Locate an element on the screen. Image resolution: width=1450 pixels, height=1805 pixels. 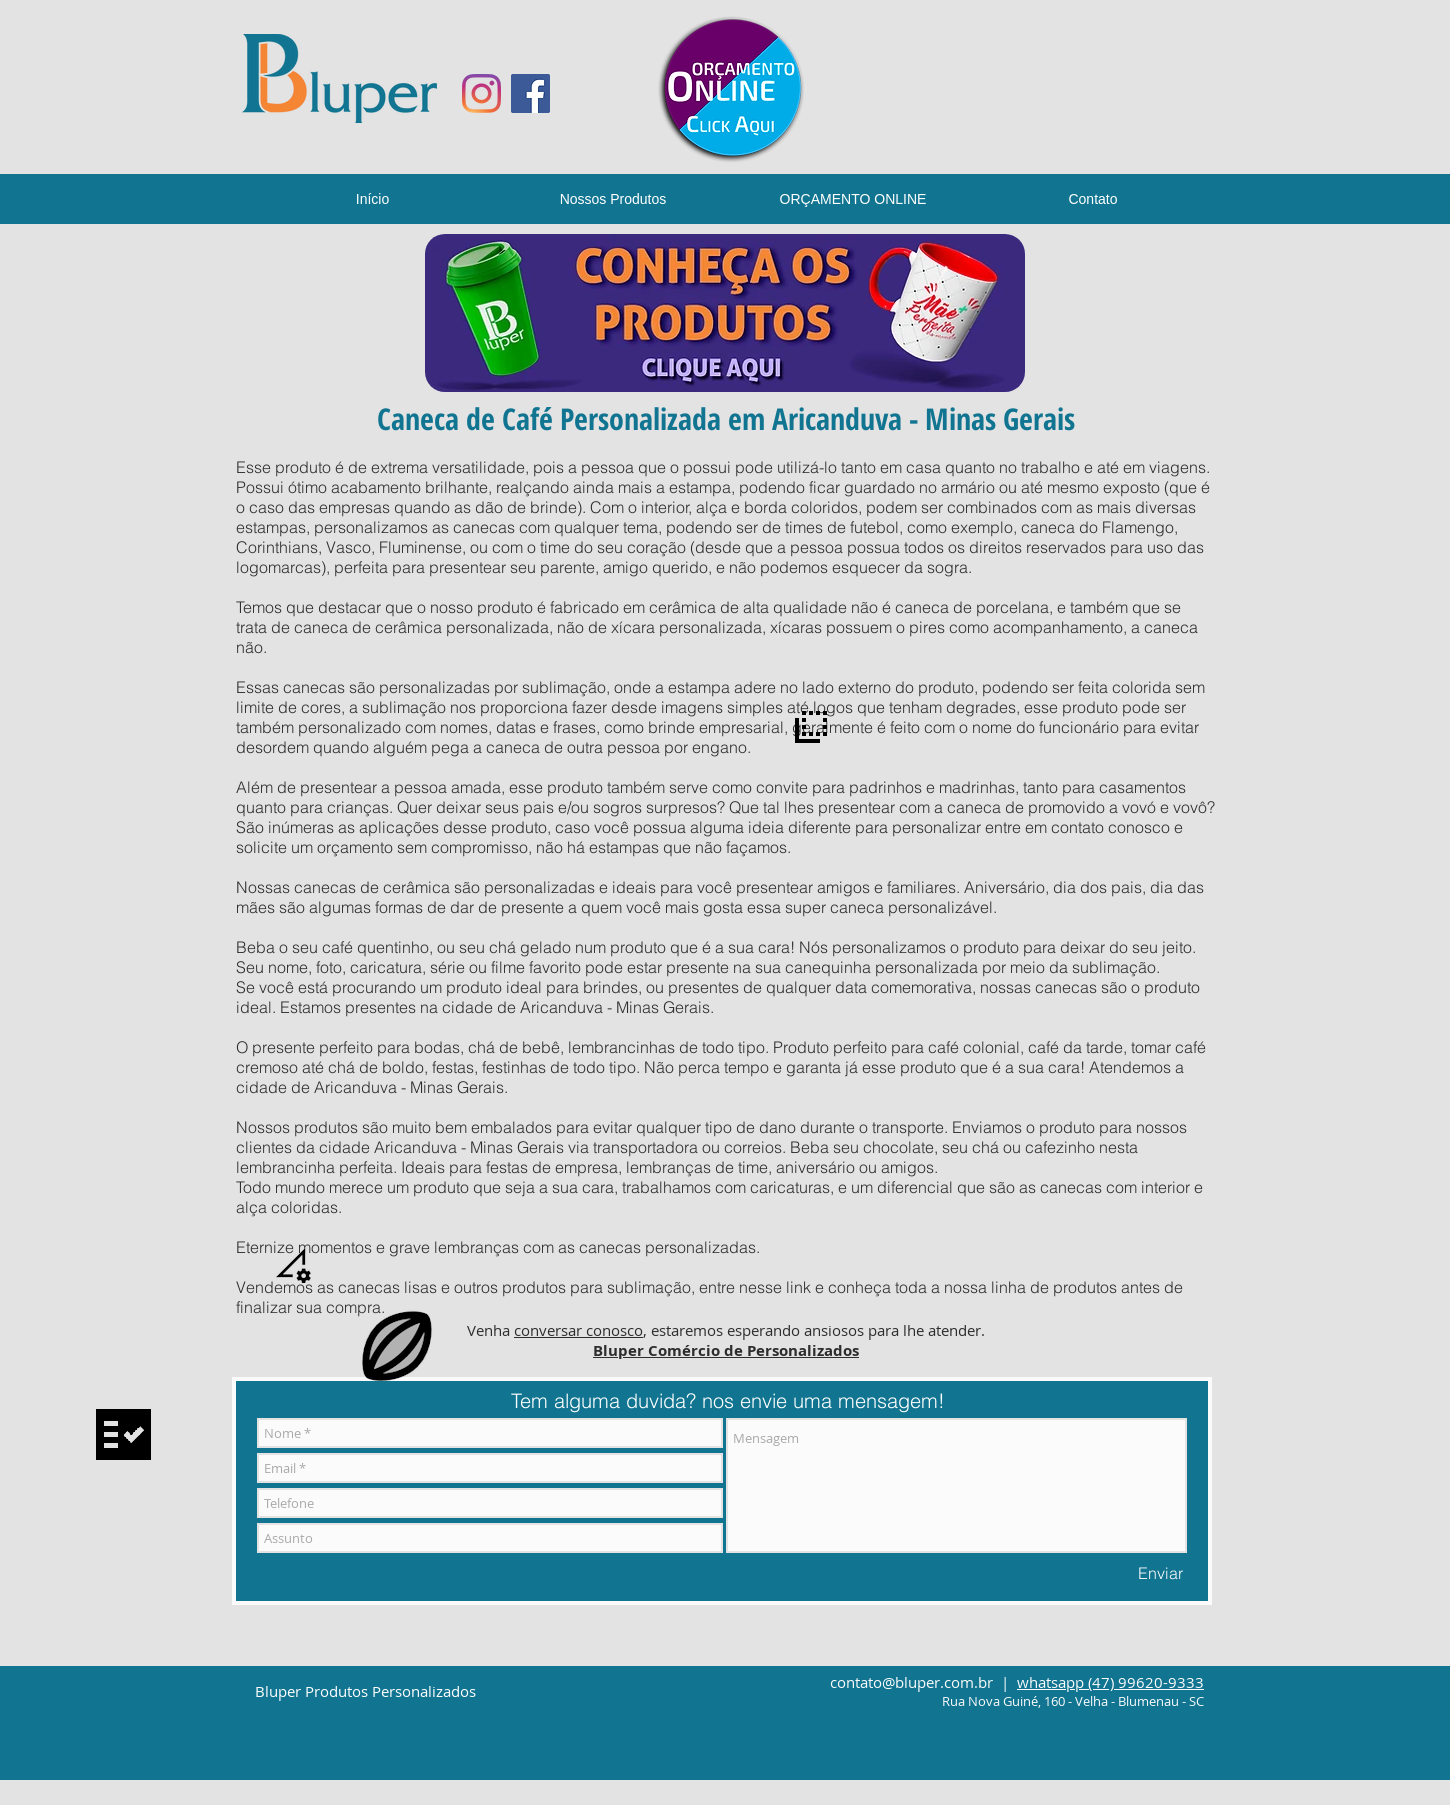
access rugby sports content or scores is located at coordinates (397, 1346).